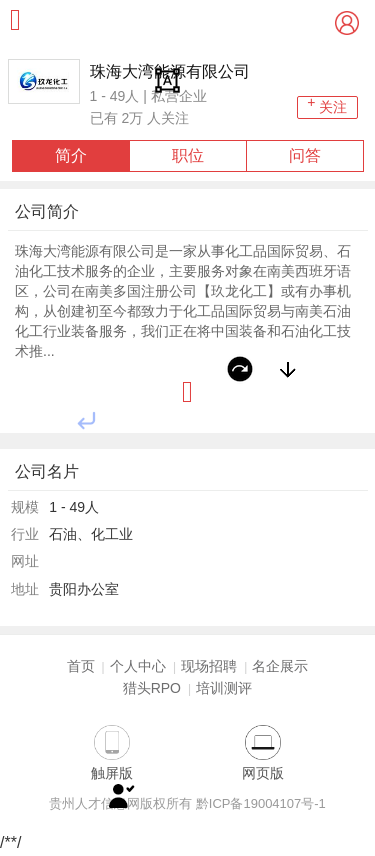 This screenshot has height=856, width=375. Describe the element at coordinates (87, 420) in the screenshot. I see `return or enter key action` at that location.